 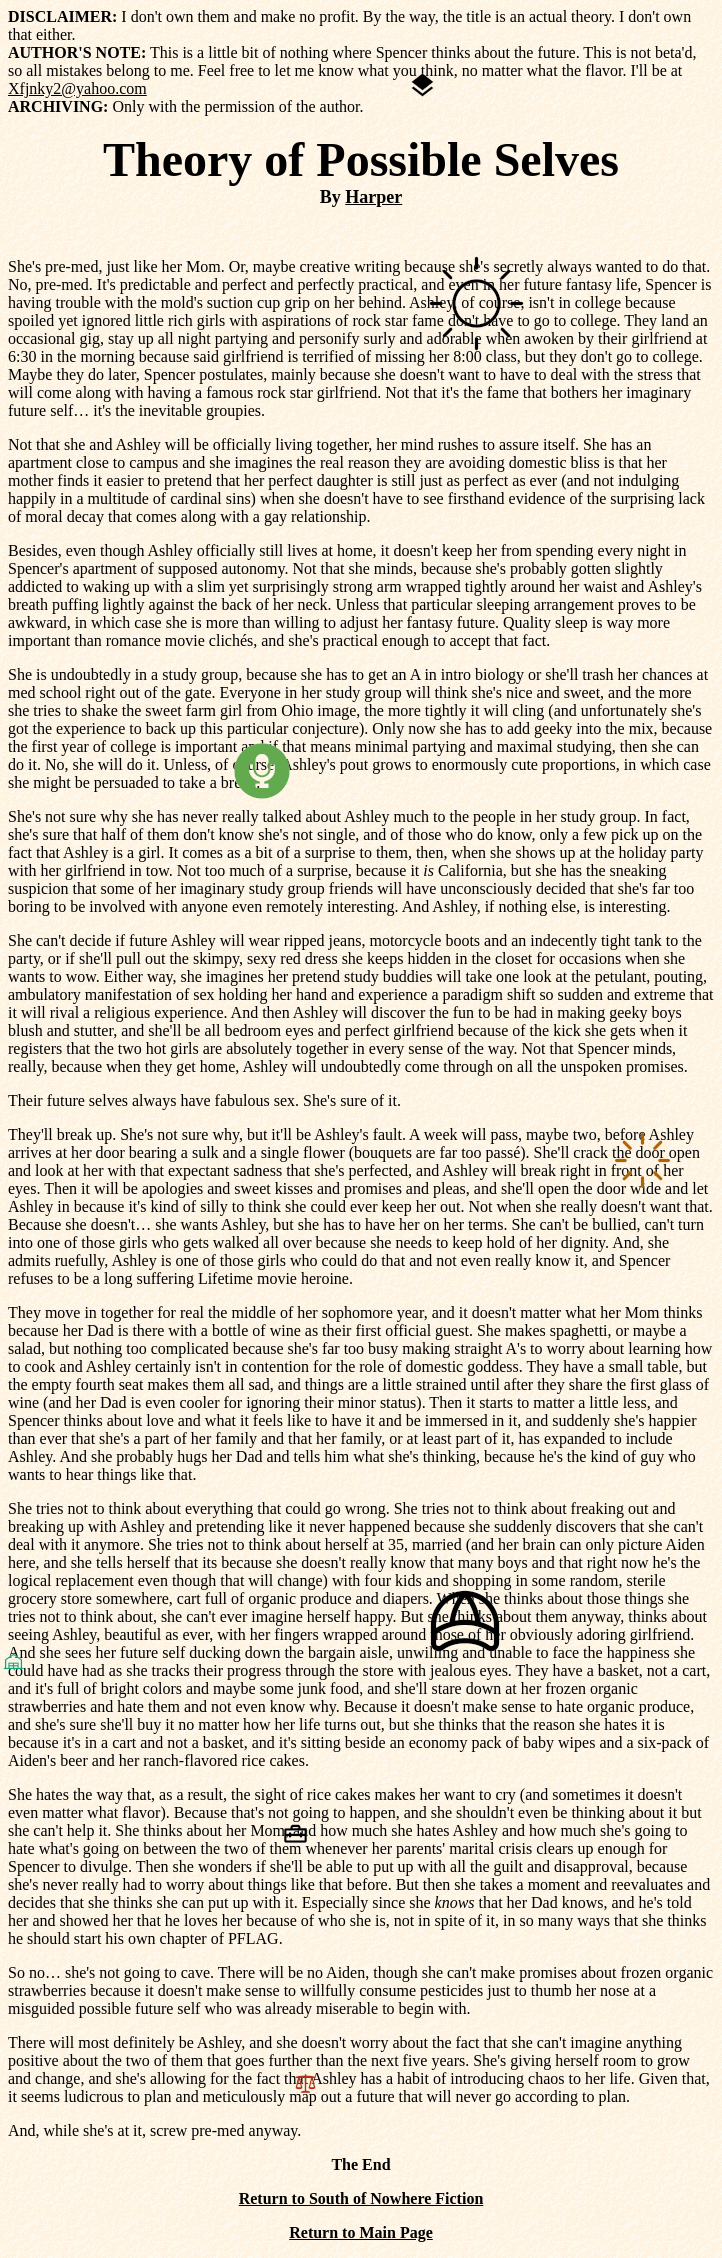 I want to click on toggle map layers or overlays, so click(x=422, y=85).